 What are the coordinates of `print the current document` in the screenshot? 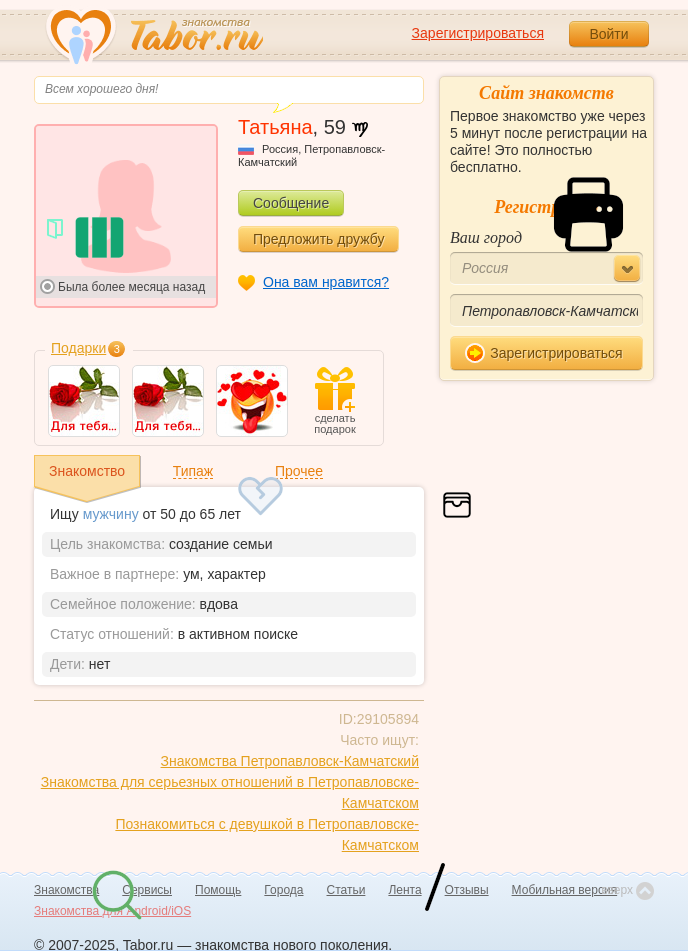 It's located at (588, 214).